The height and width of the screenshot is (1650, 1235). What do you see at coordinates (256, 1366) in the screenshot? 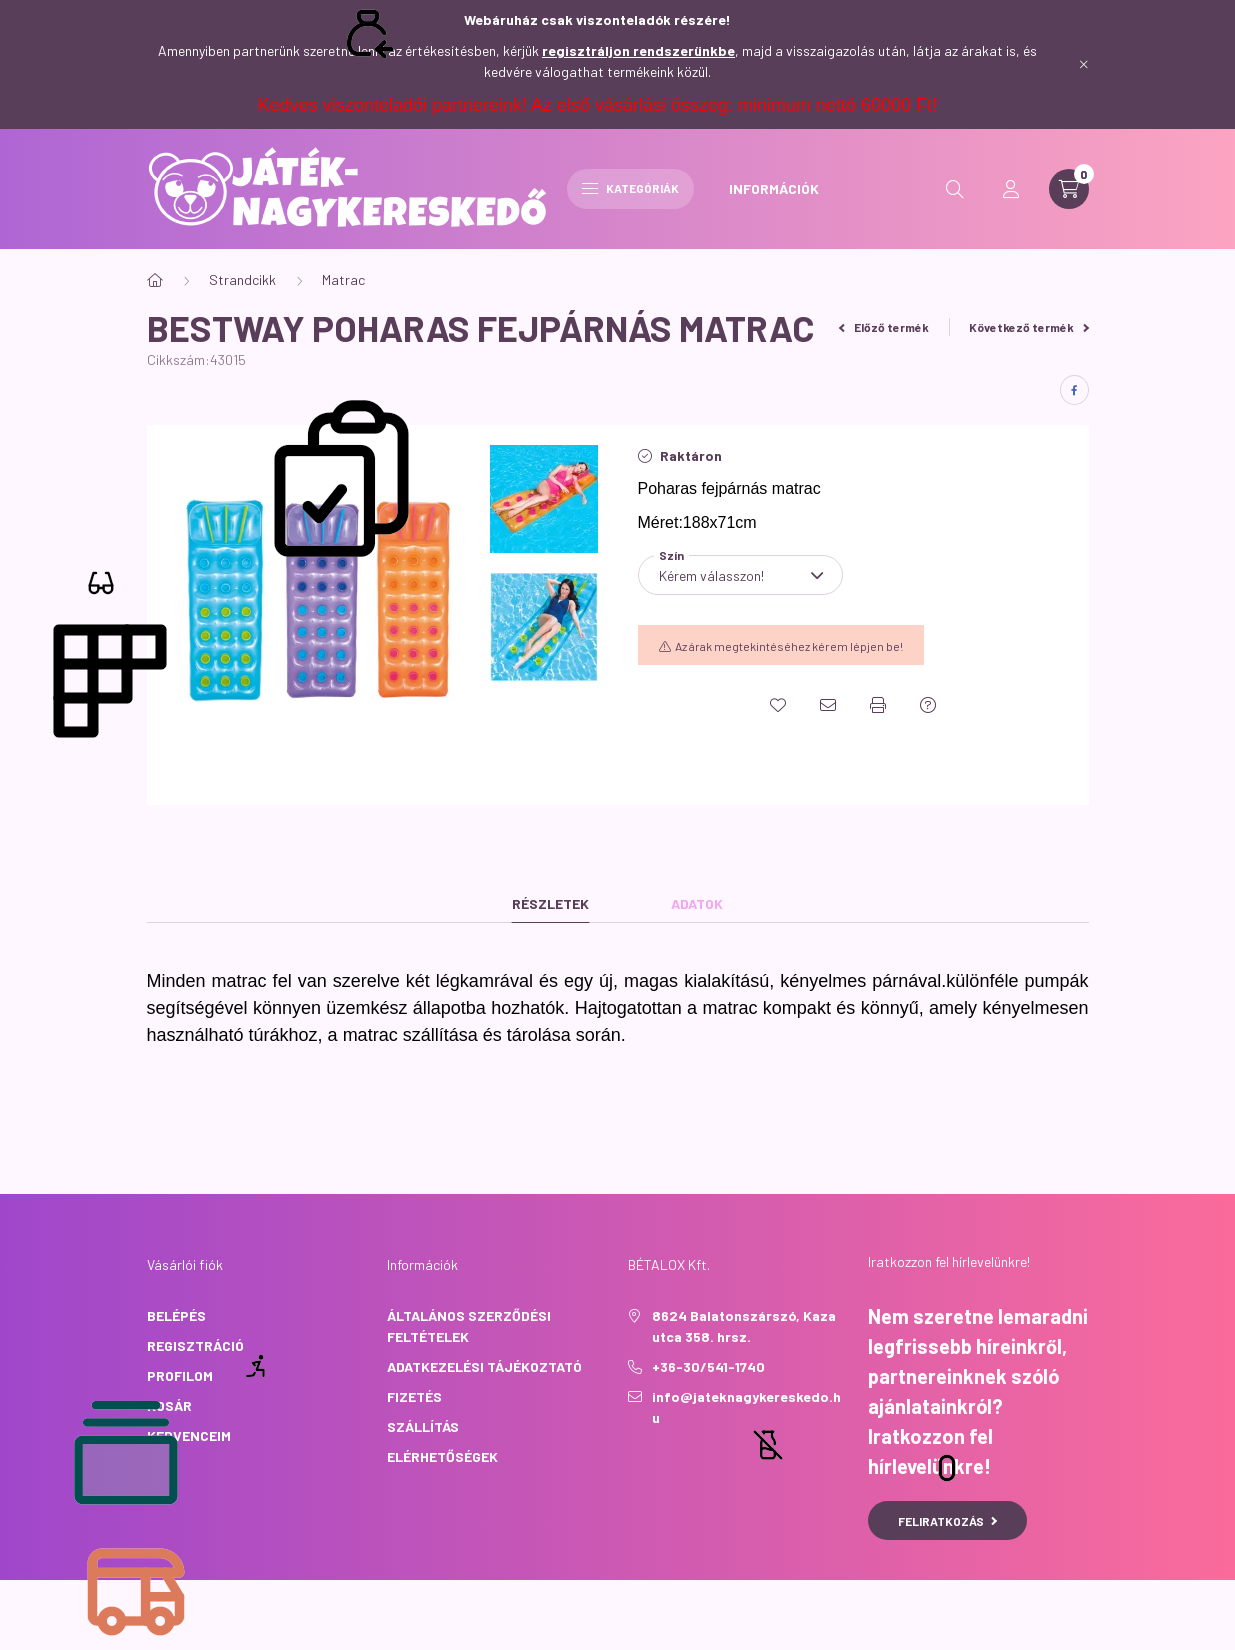
I see `access stretching exercises or warm-up routines` at bounding box center [256, 1366].